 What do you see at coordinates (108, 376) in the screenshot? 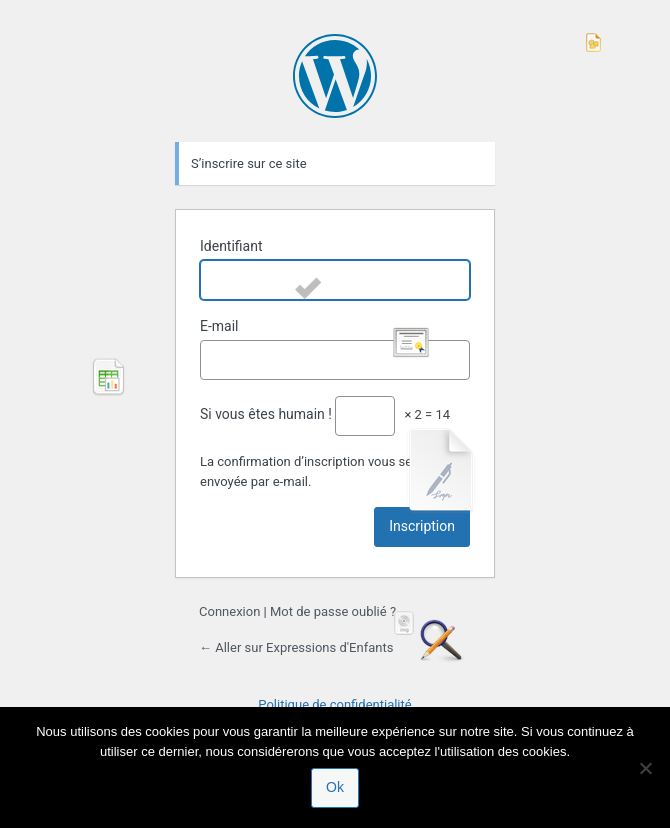
I see `openoffice calc spreadsheet file` at bounding box center [108, 376].